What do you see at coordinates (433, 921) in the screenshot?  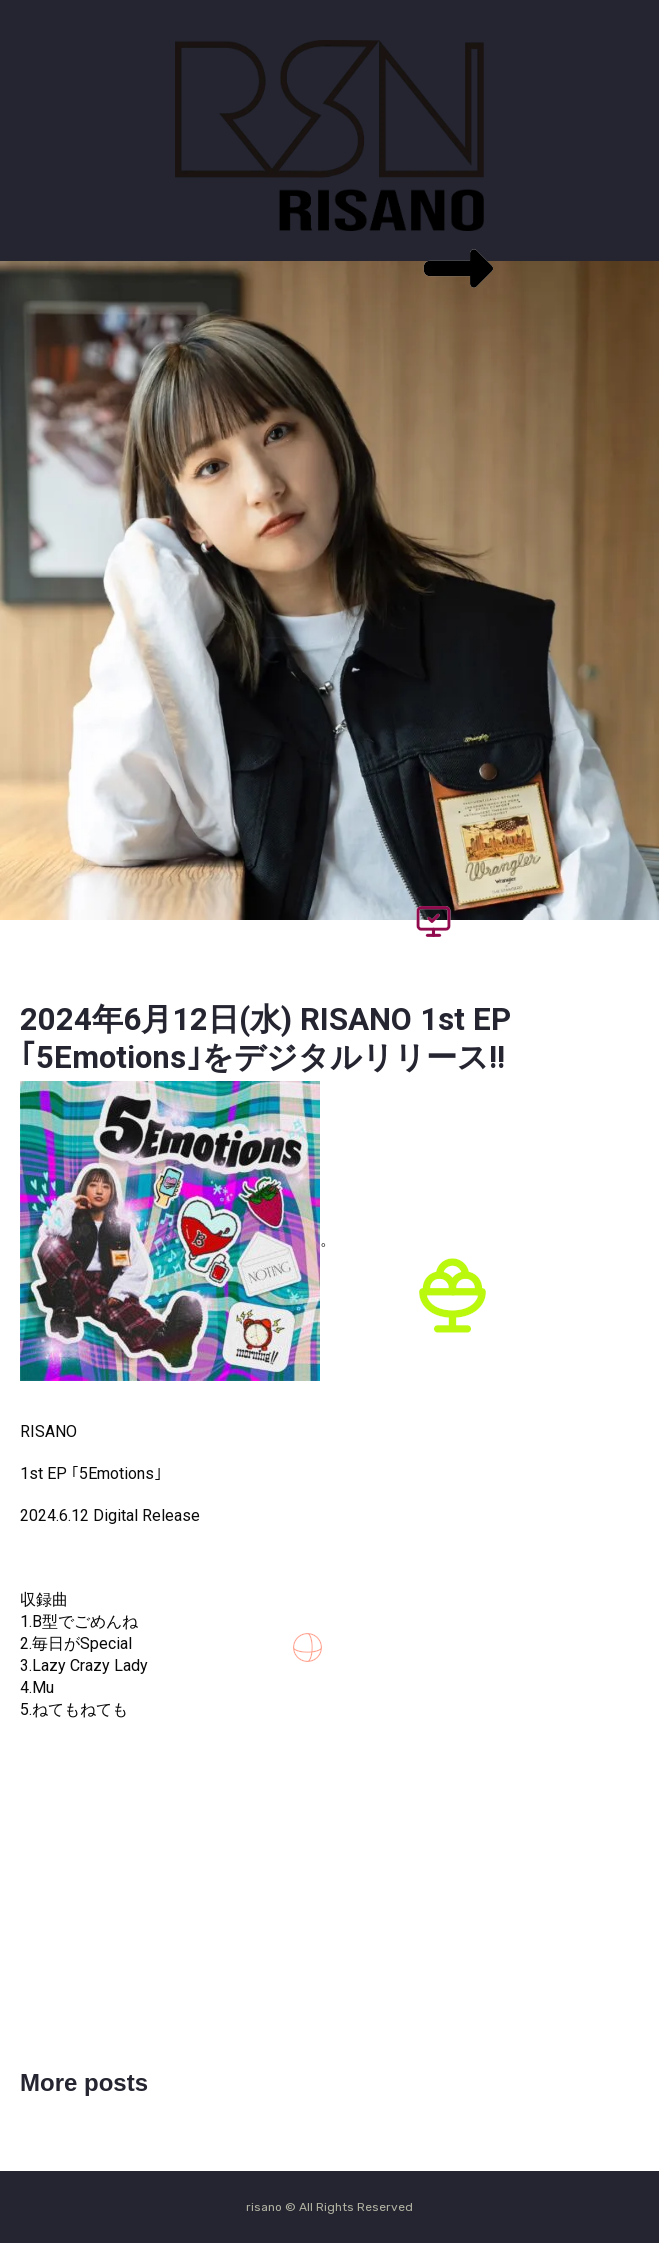 I see `system check passed or monitor verified` at bounding box center [433, 921].